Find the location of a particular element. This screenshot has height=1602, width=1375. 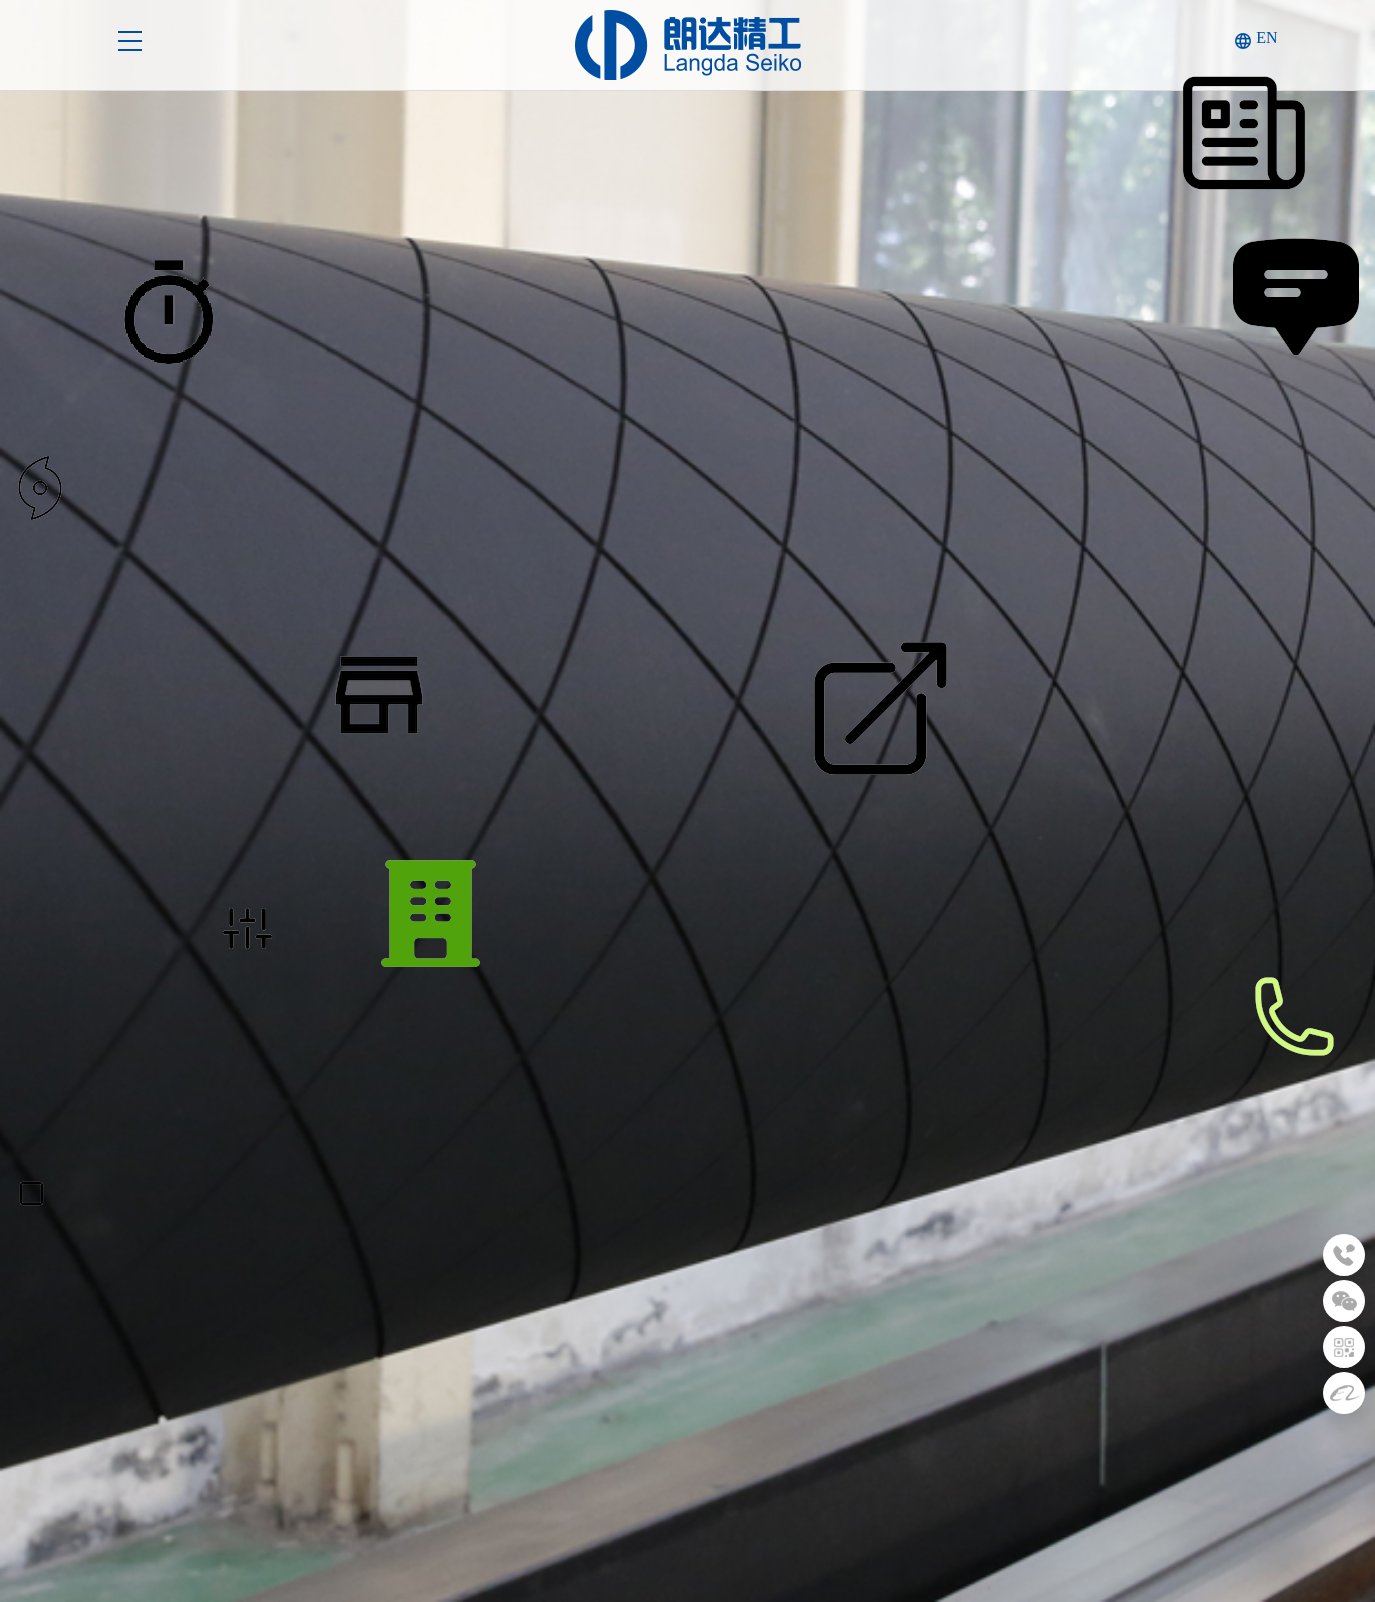

open link in a new tab or window is located at coordinates (880, 708).